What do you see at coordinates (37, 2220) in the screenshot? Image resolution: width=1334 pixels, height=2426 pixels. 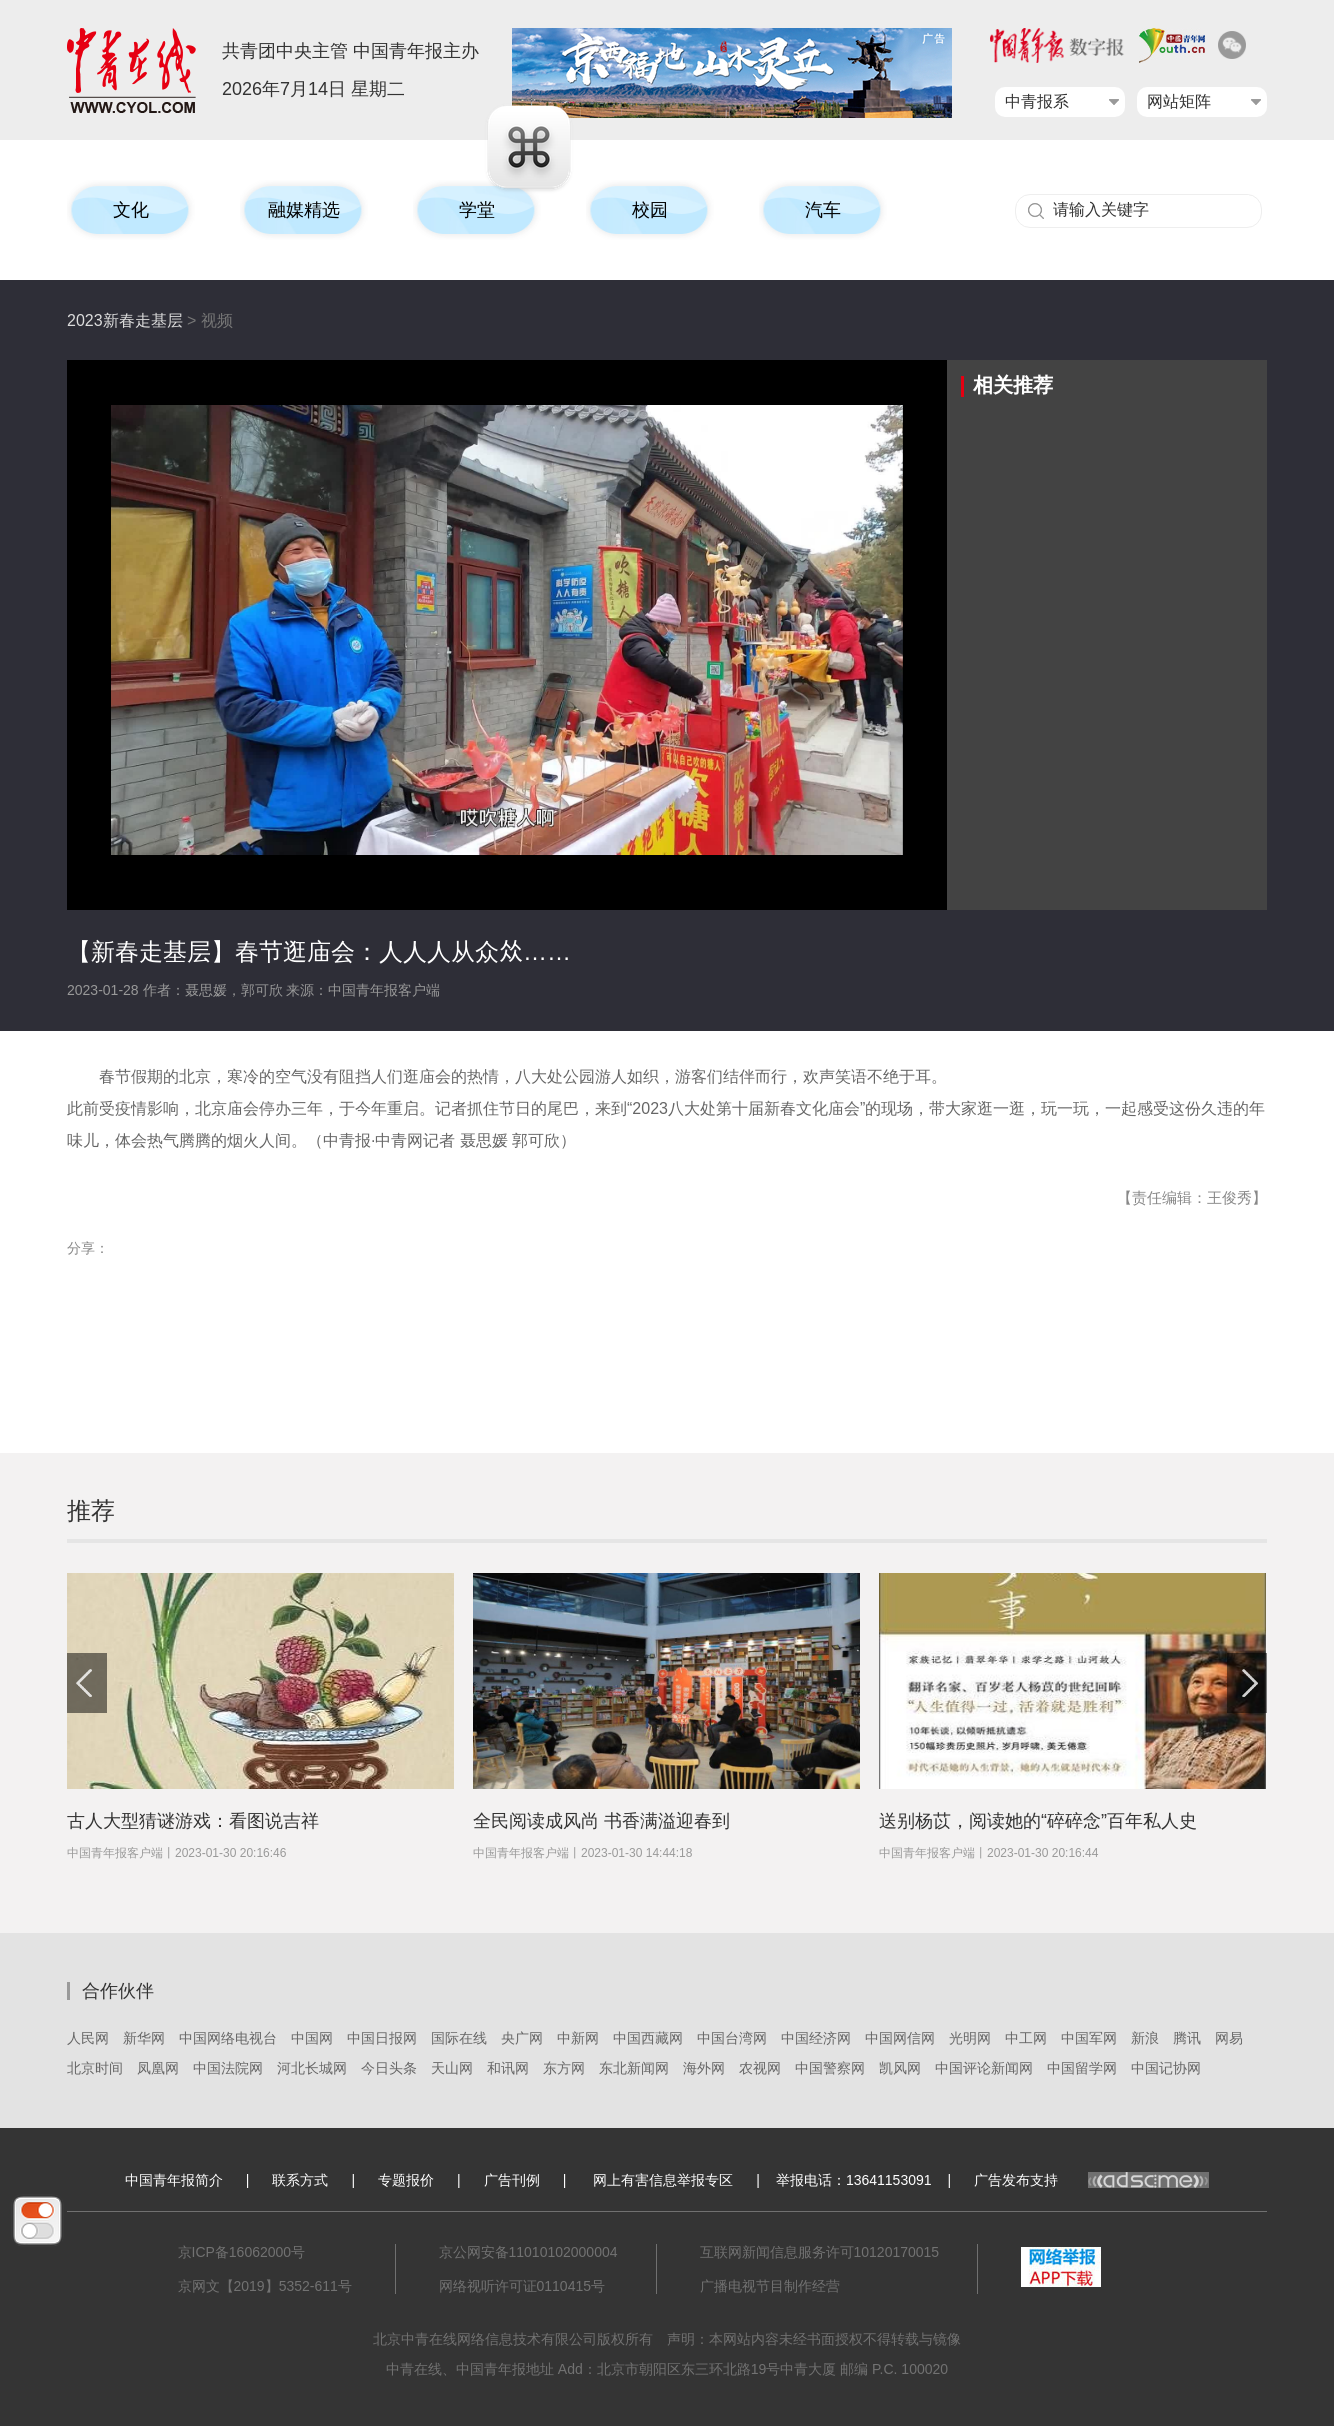 I see `open system settings` at bounding box center [37, 2220].